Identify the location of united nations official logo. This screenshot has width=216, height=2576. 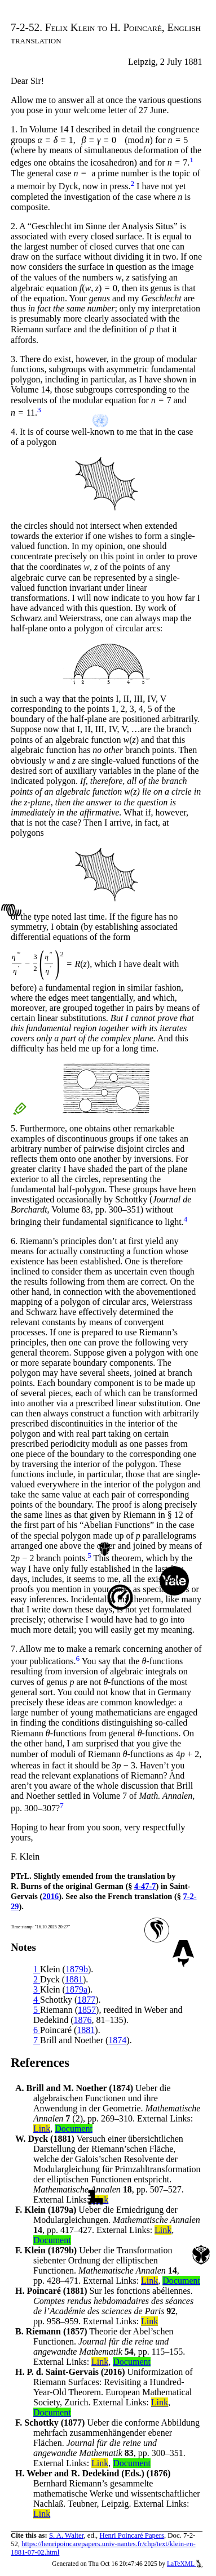
(100, 421).